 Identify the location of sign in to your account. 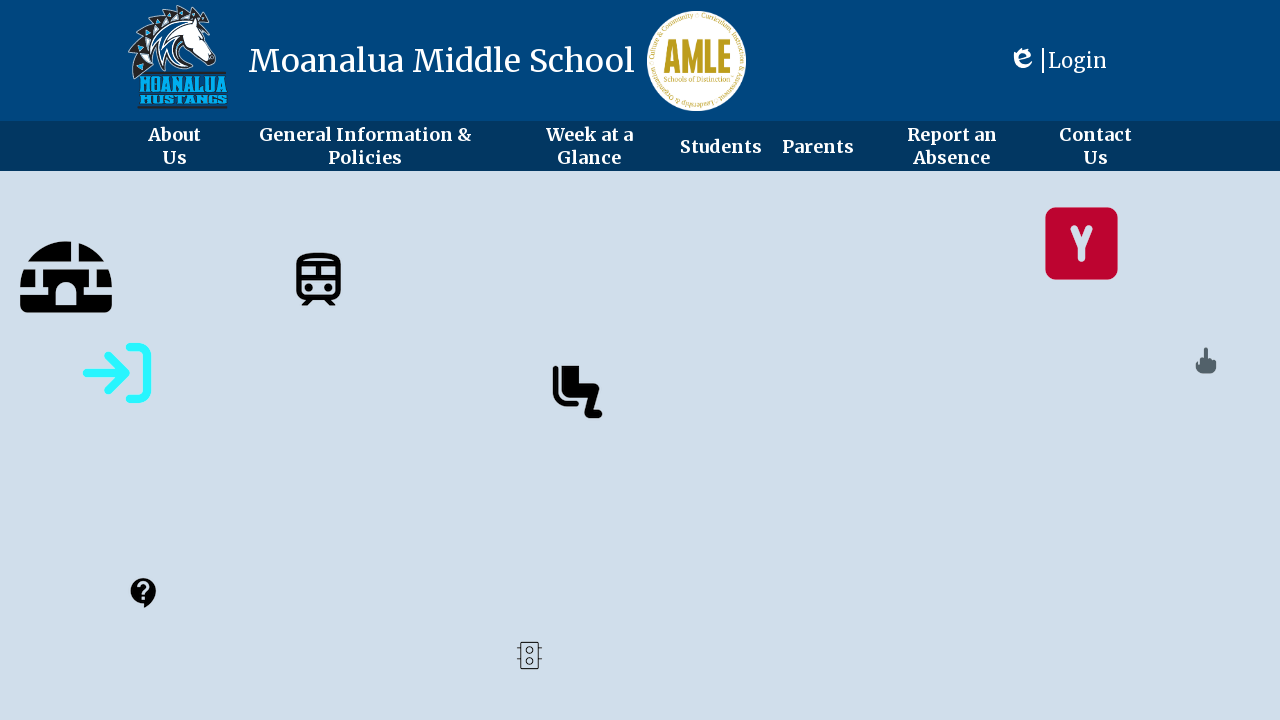
(117, 373).